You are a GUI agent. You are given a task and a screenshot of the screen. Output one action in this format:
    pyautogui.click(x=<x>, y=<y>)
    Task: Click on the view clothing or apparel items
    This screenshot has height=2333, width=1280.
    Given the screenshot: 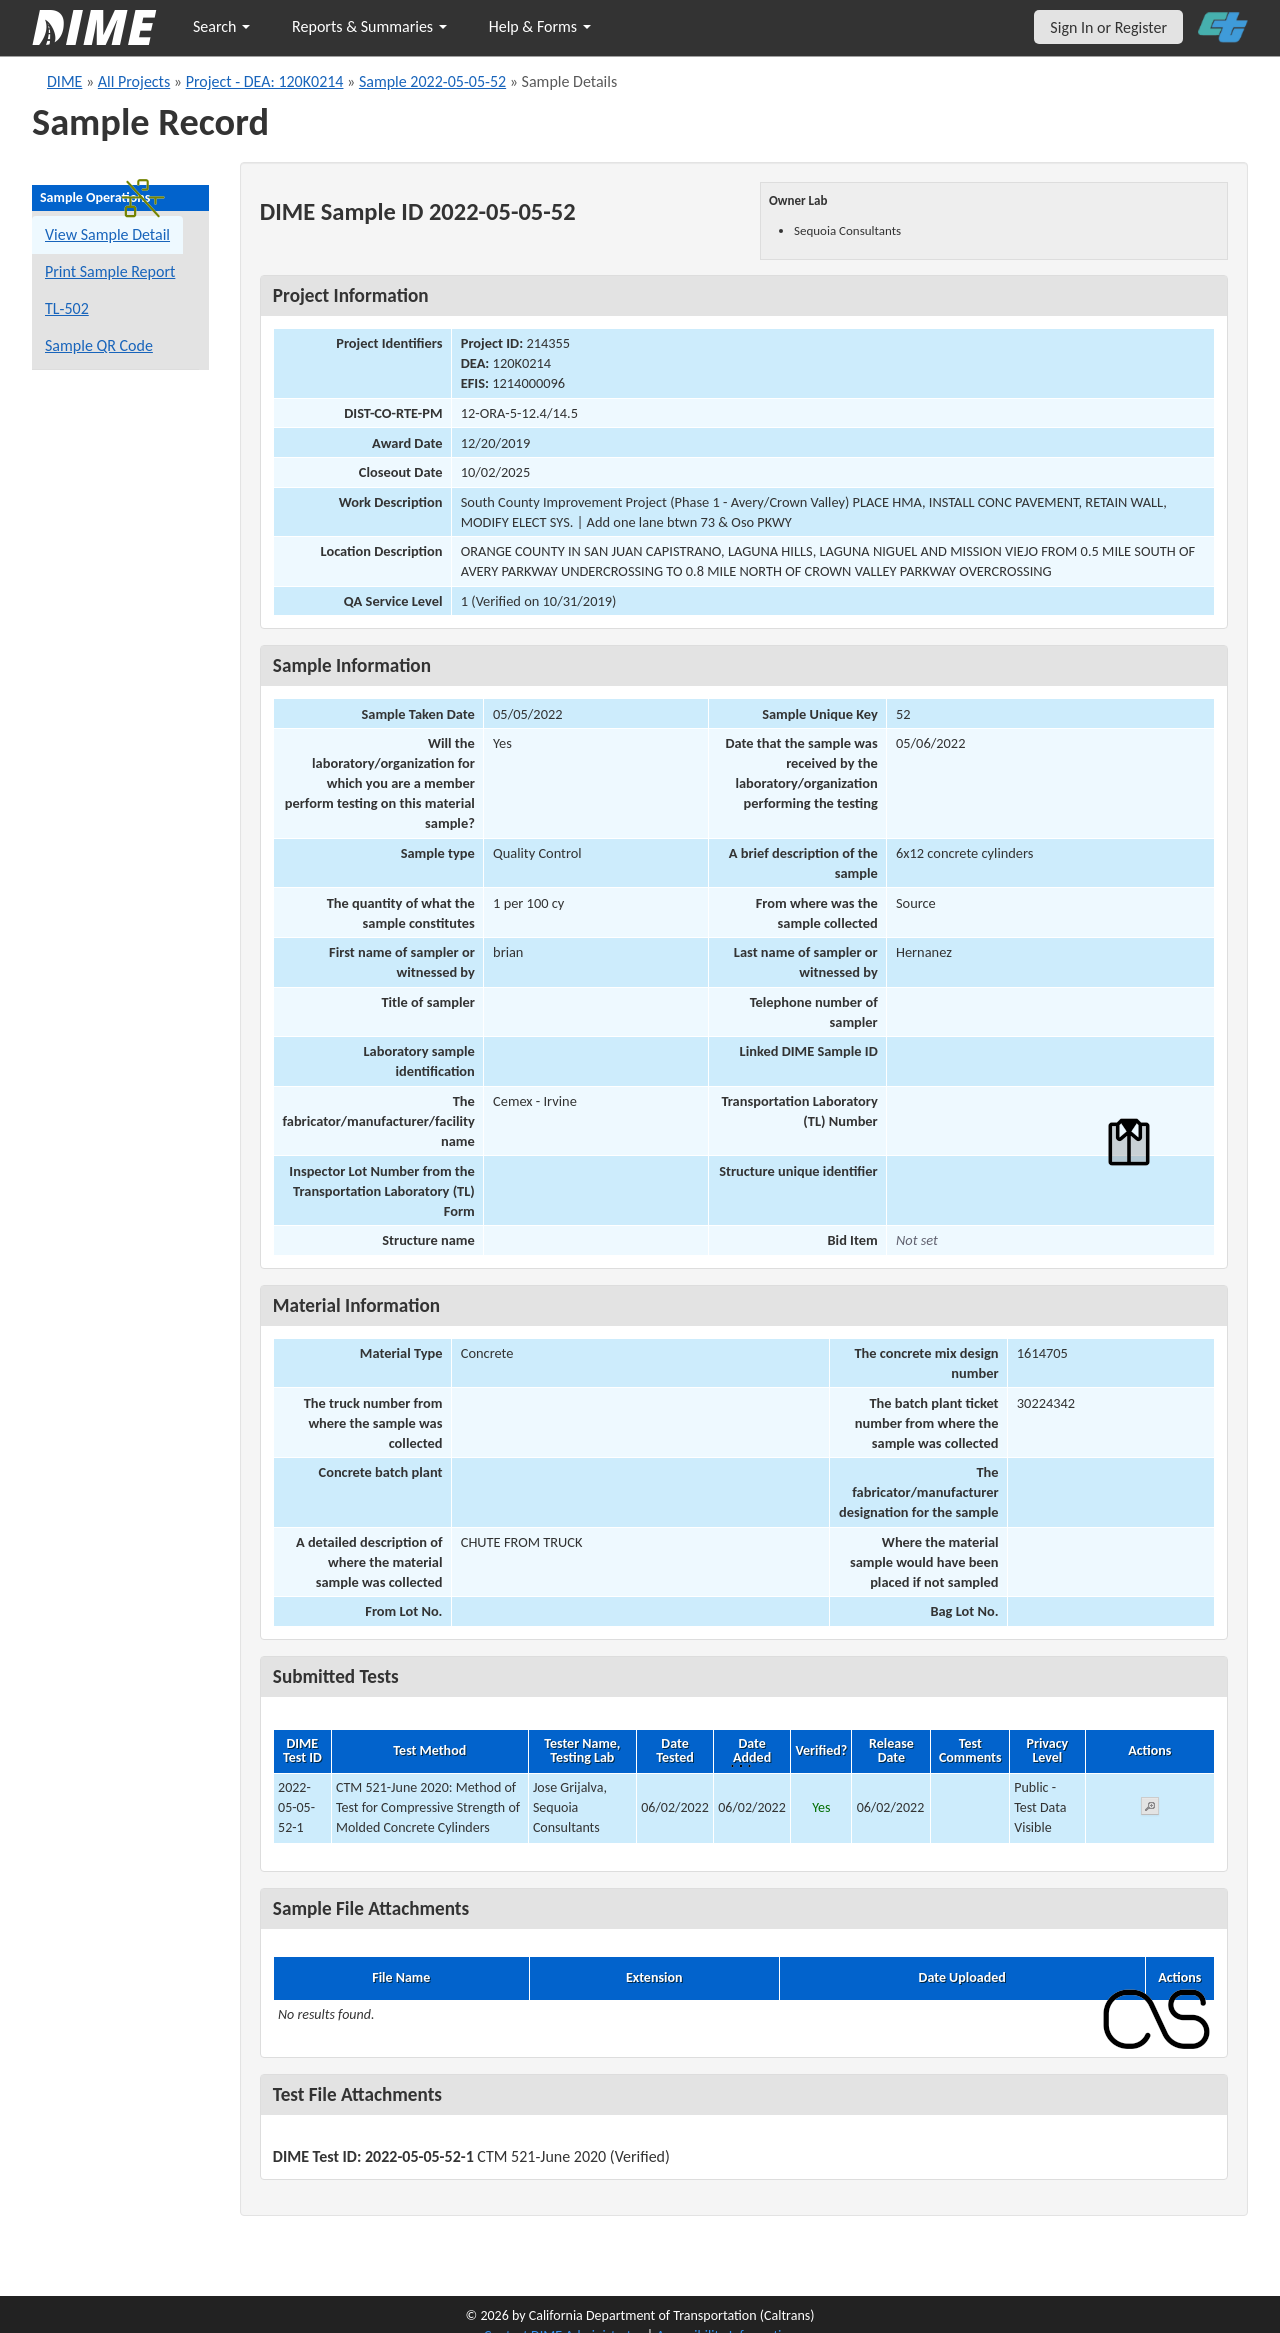 What is the action you would take?
    pyautogui.click(x=1129, y=1143)
    